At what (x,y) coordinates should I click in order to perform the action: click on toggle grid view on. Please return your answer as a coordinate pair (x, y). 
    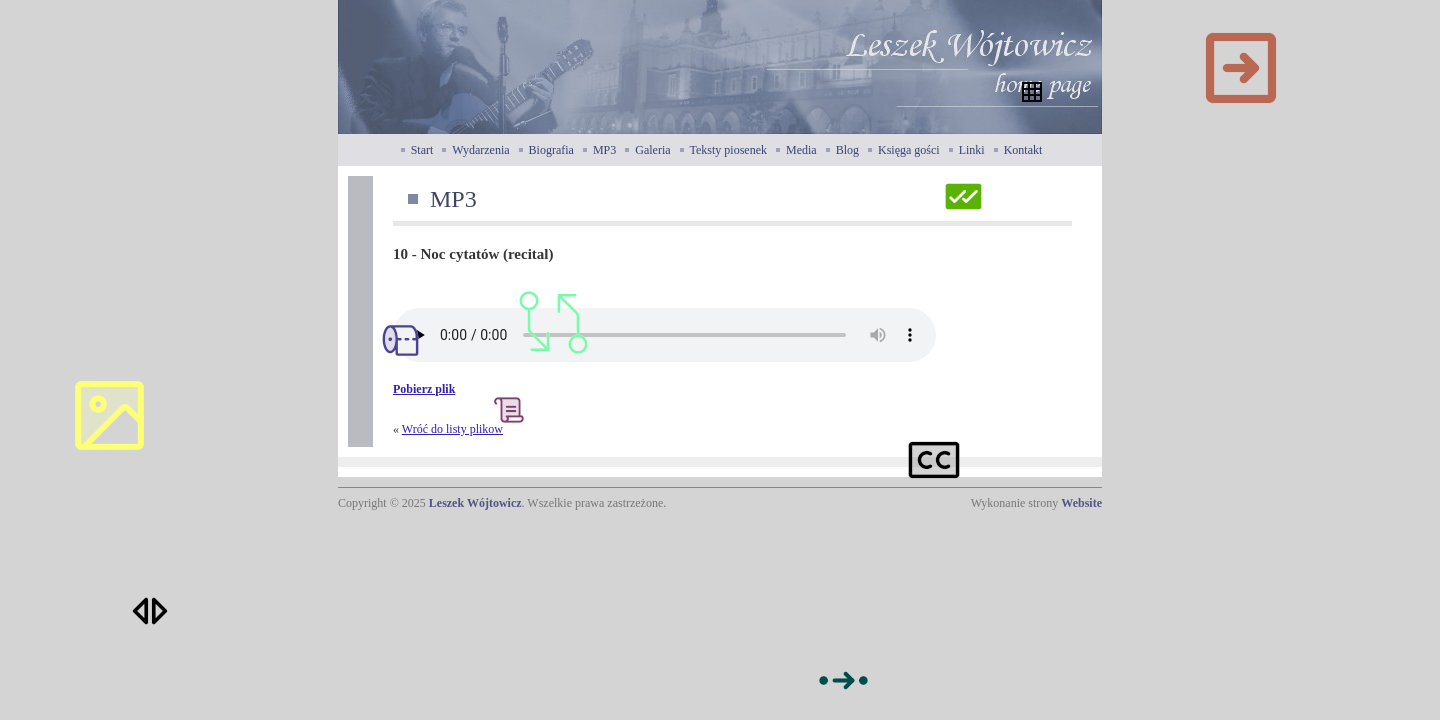
    Looking at the image, I should click on (1032, 92).